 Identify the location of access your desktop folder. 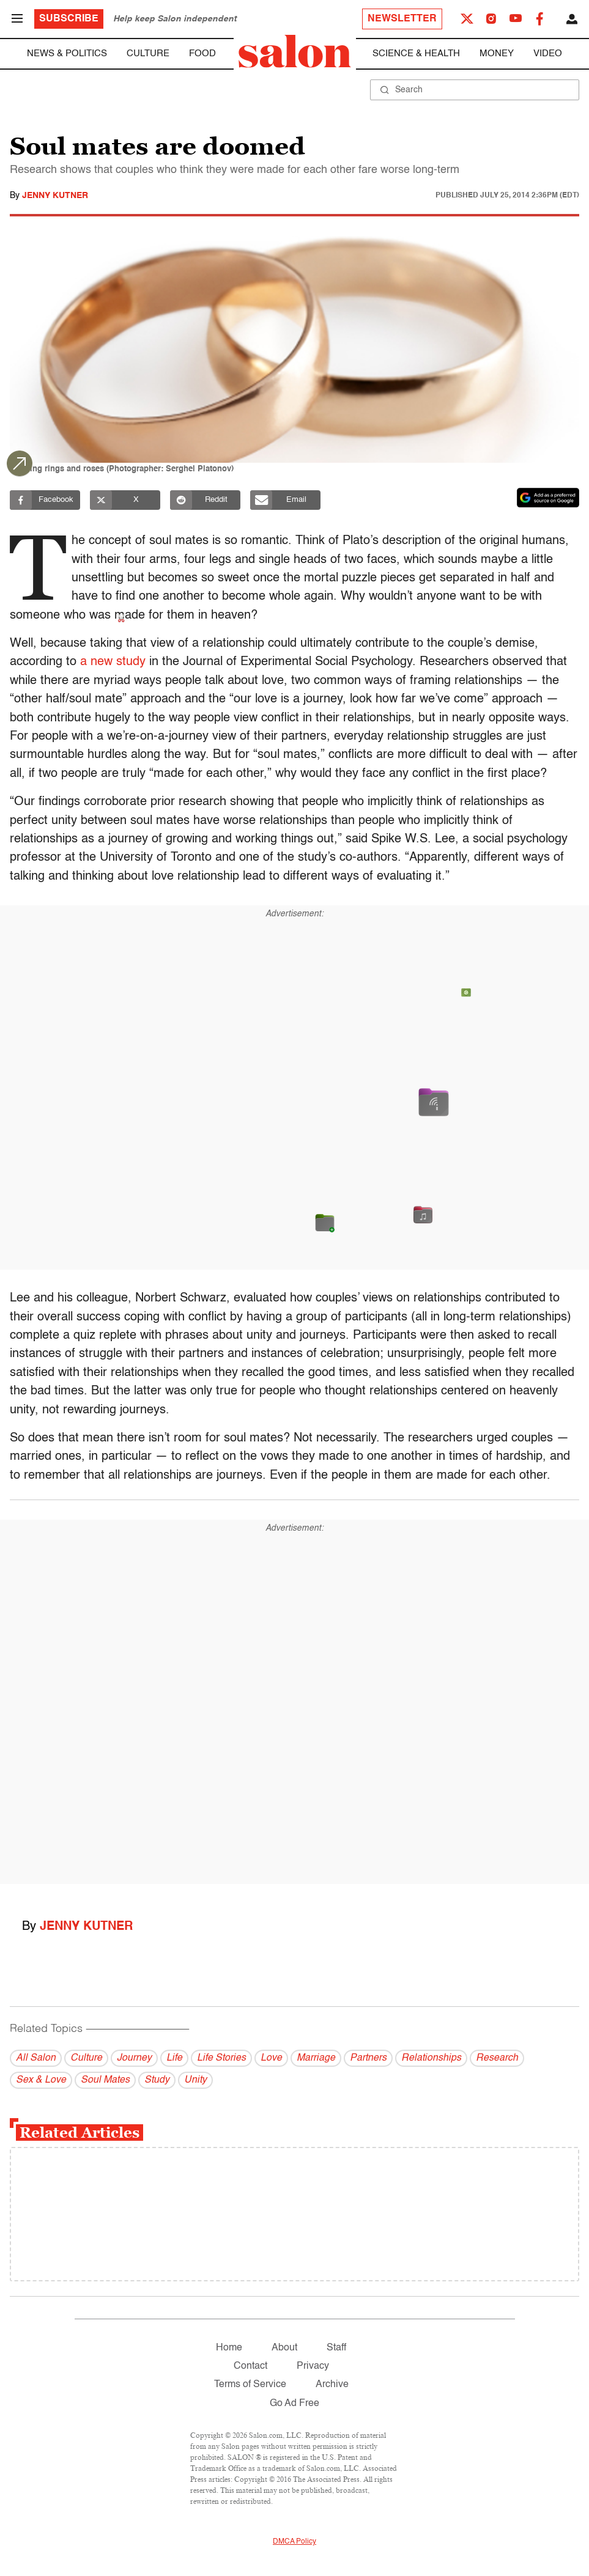
(466, 992).